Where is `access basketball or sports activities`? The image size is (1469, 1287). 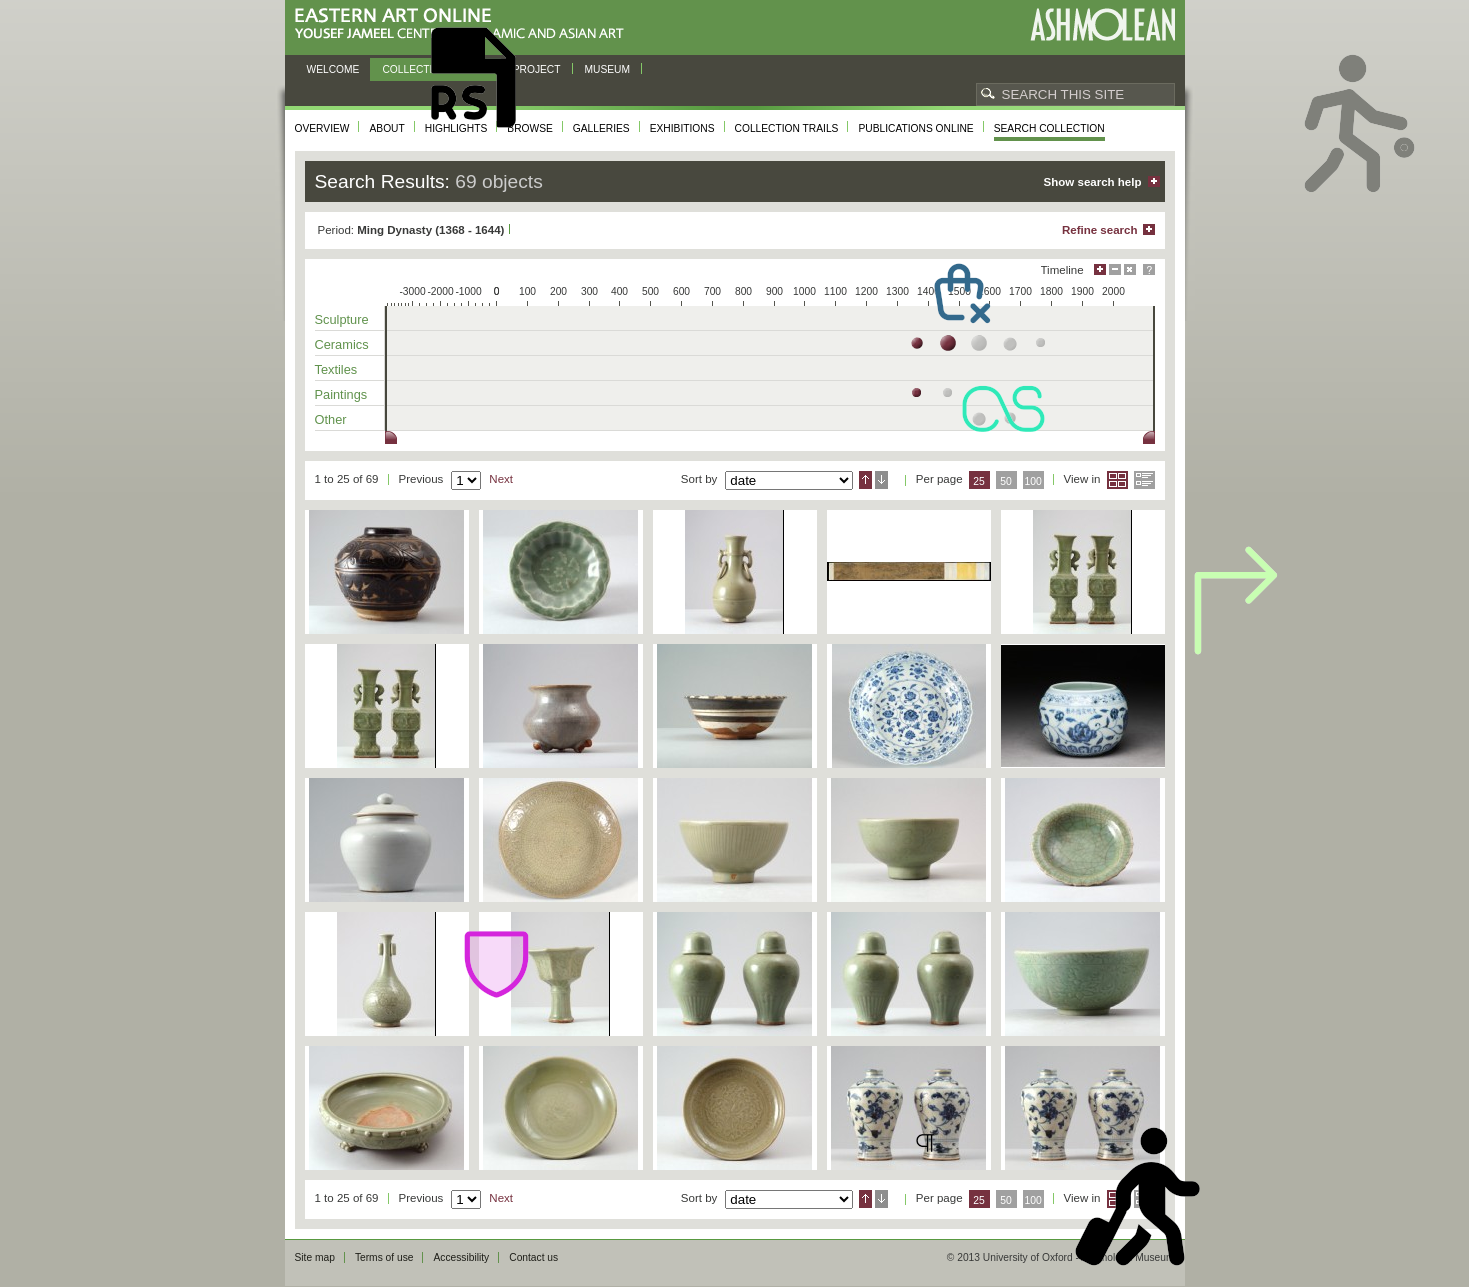 access basketball or sports activities is located at coordinates (1359, 123).